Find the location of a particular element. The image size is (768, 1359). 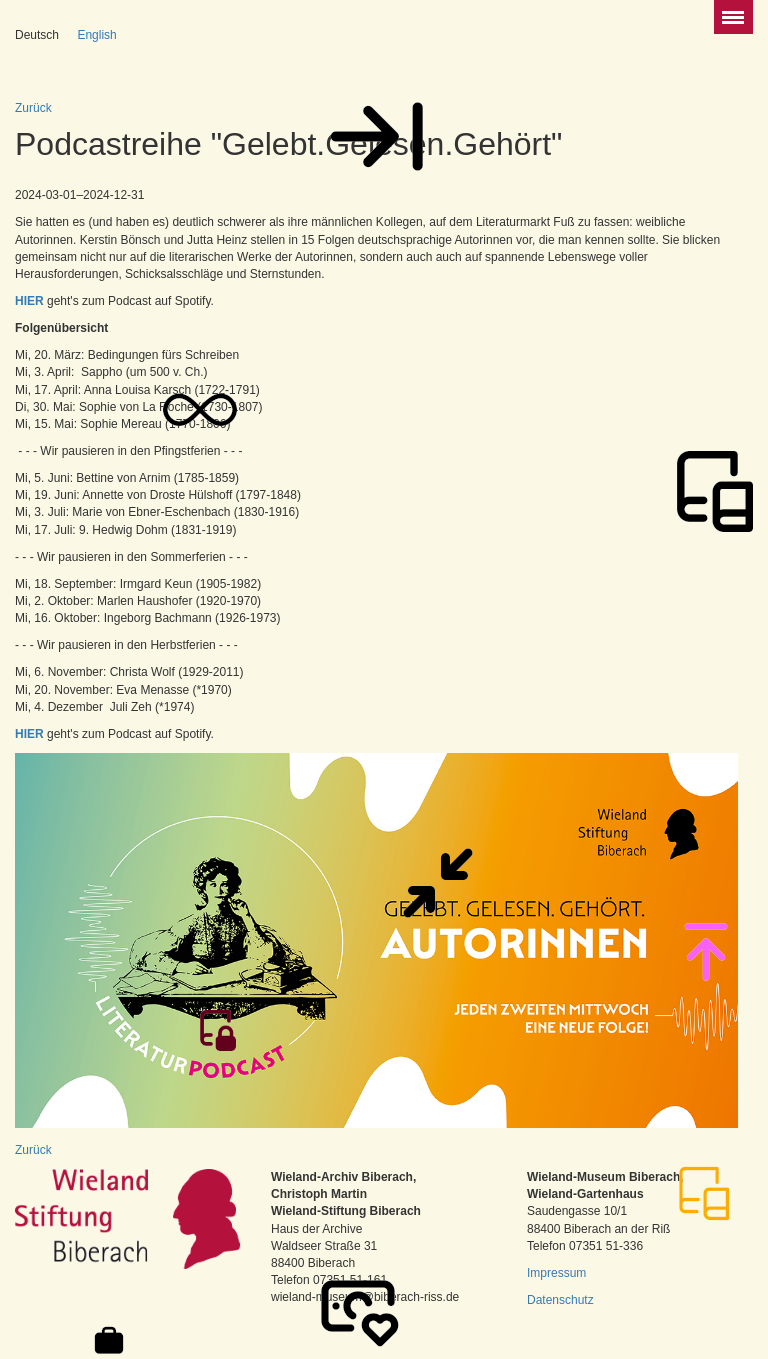

move item to the end of a list is located at coordinates (378, 136).